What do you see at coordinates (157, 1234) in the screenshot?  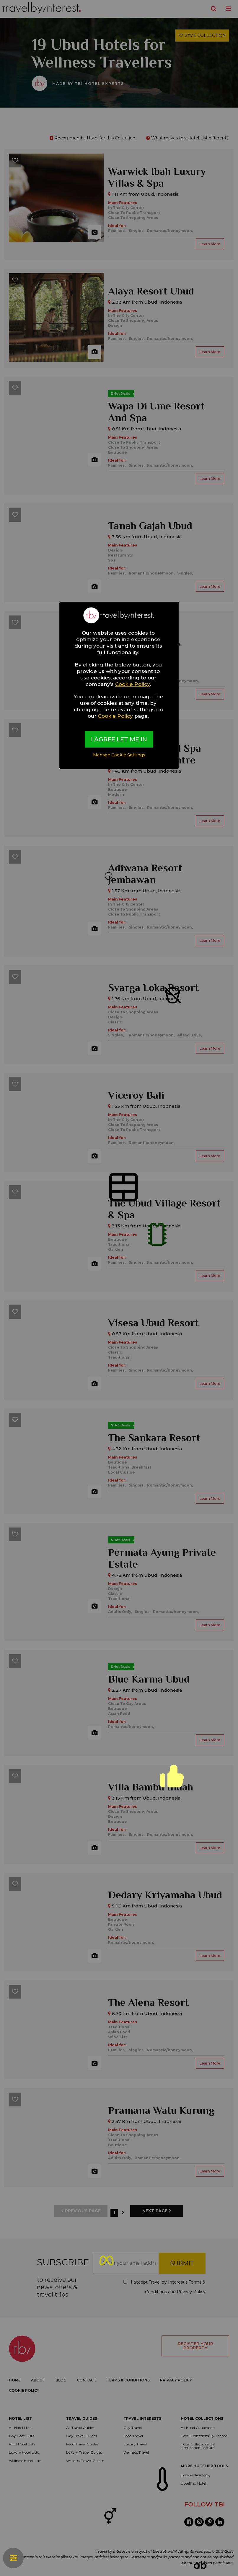 I see `view processor or hardware information` at bounding box center [157, 1234].